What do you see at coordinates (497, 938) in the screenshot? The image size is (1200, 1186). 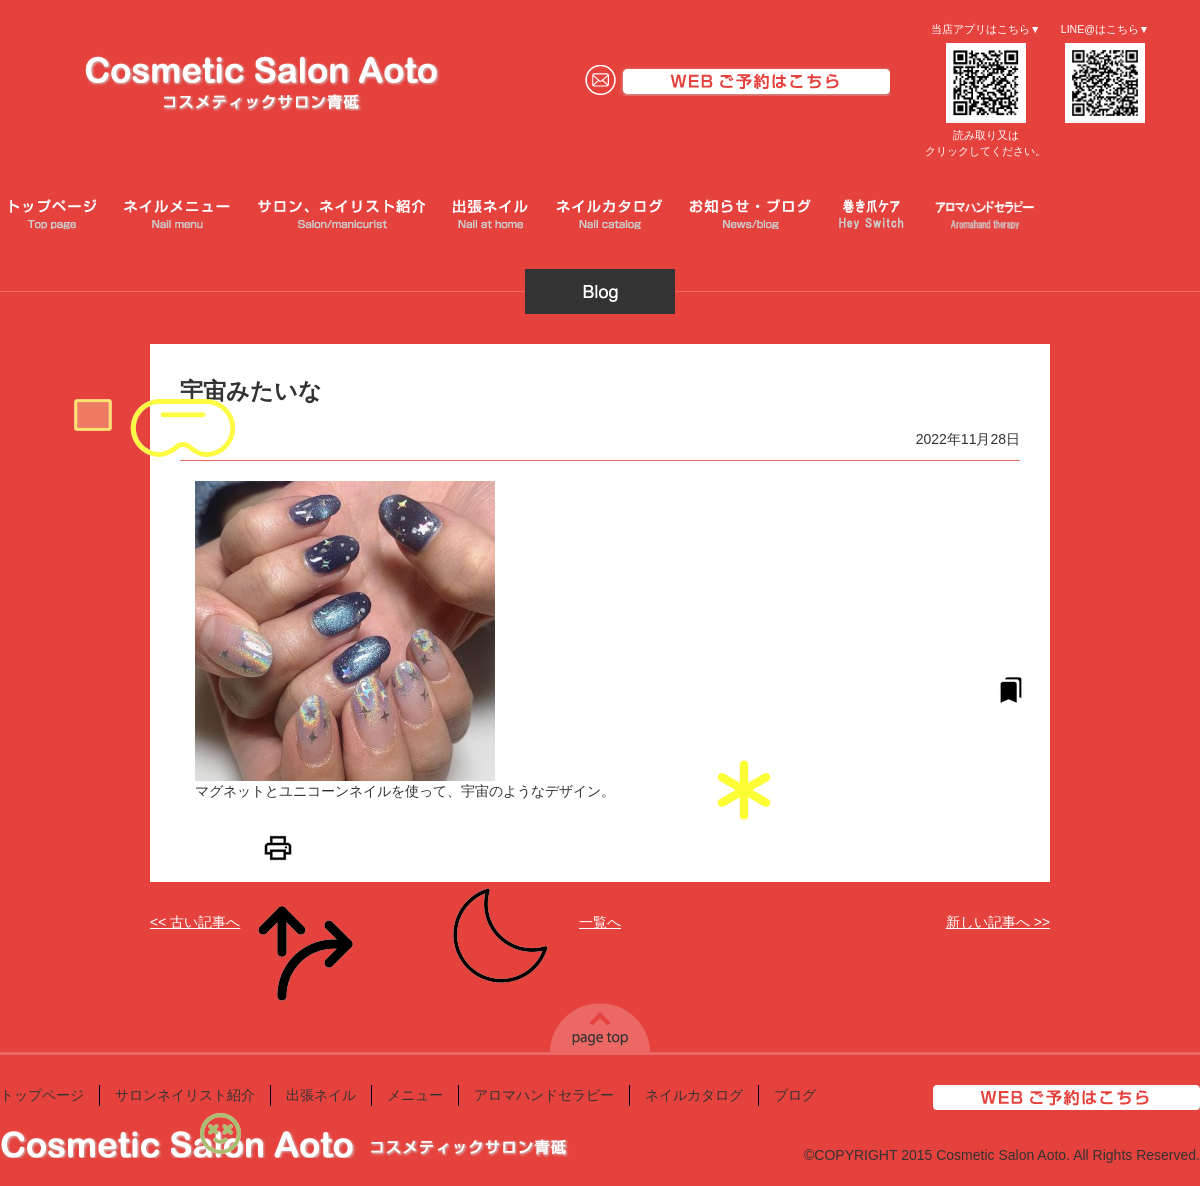 I see `toggle dark mode or night theme` at bounding box center [497, 938].